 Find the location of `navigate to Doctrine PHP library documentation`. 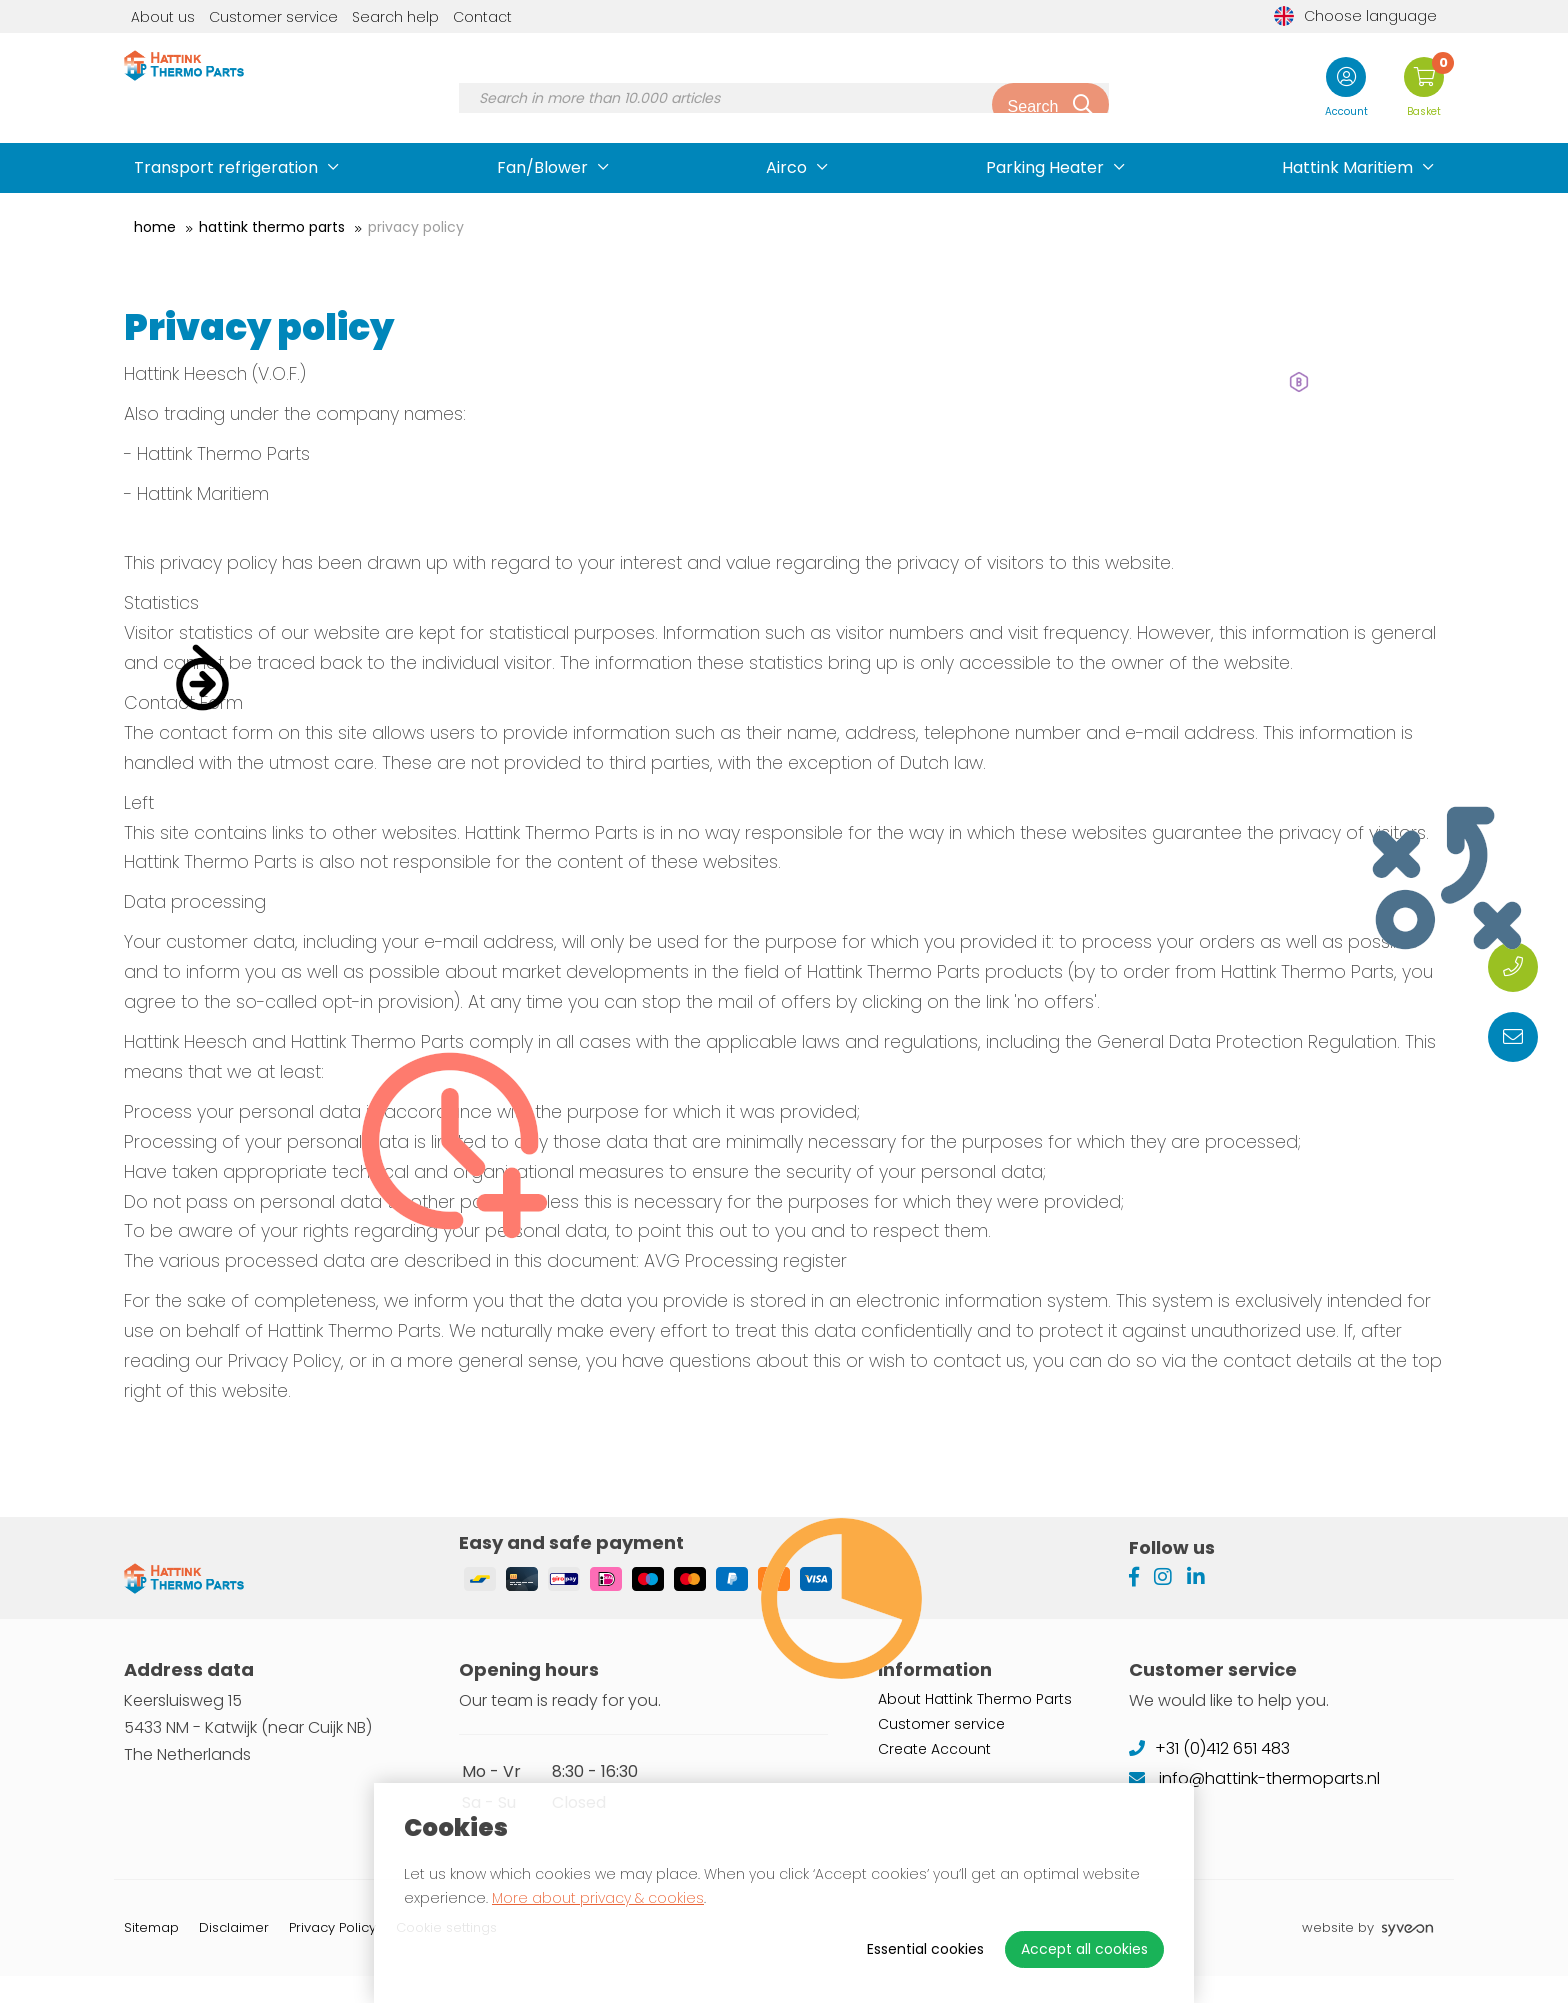

navigate to Doctrine PHP library documentation is located at coordinates (202, 677).